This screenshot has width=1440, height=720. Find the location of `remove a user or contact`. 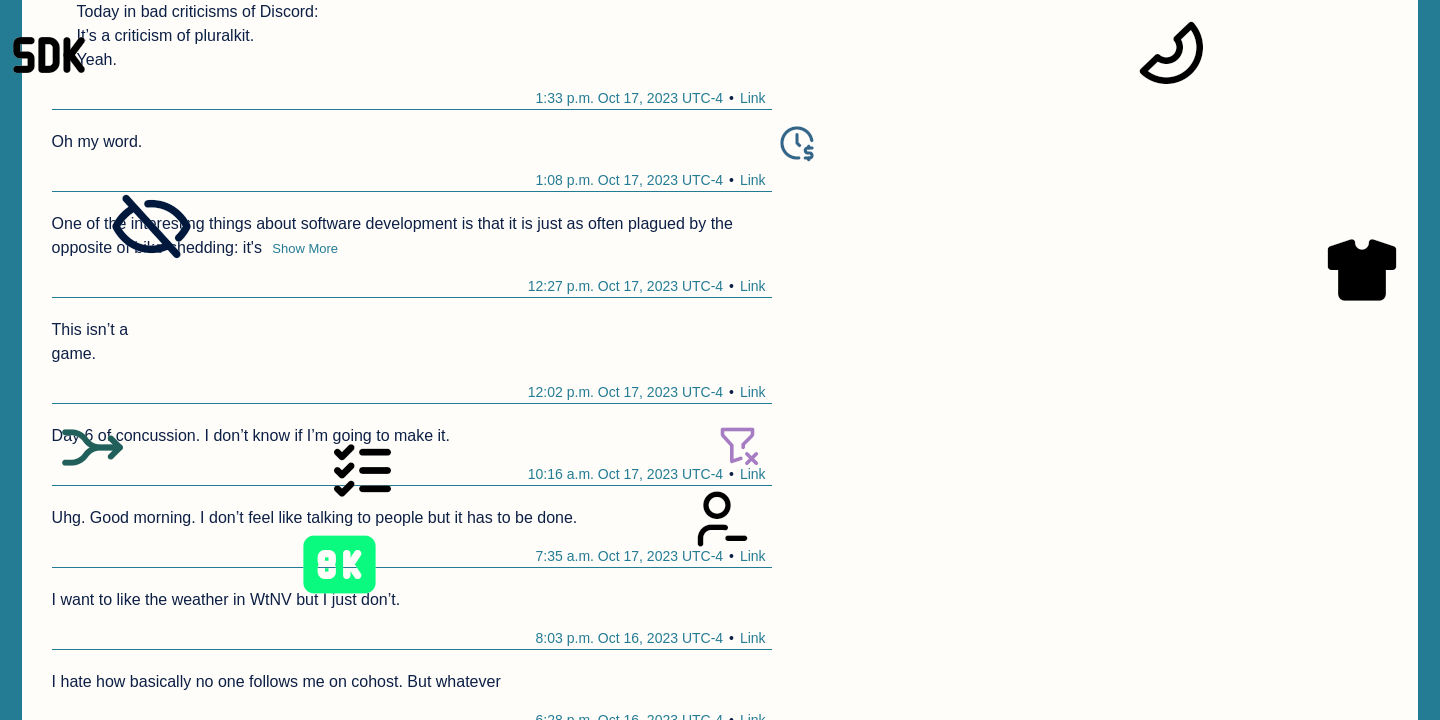

remove a user or contact is located at coordinates (717, 519).